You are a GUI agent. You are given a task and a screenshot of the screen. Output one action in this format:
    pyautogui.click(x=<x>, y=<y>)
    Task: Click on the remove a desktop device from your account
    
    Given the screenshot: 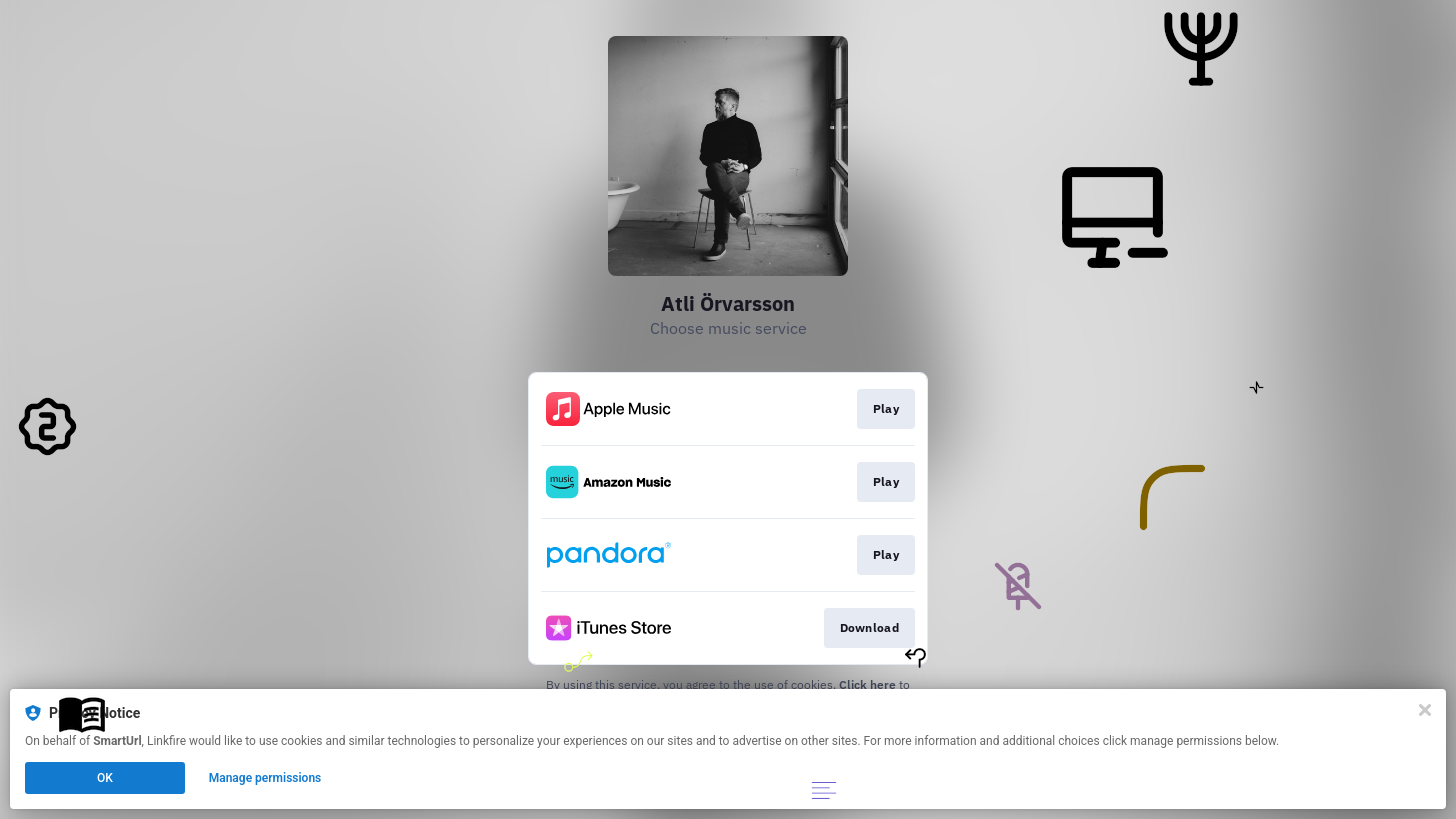 What is the action you would take?
    pyautogui.click(x=1112, y=217)
    